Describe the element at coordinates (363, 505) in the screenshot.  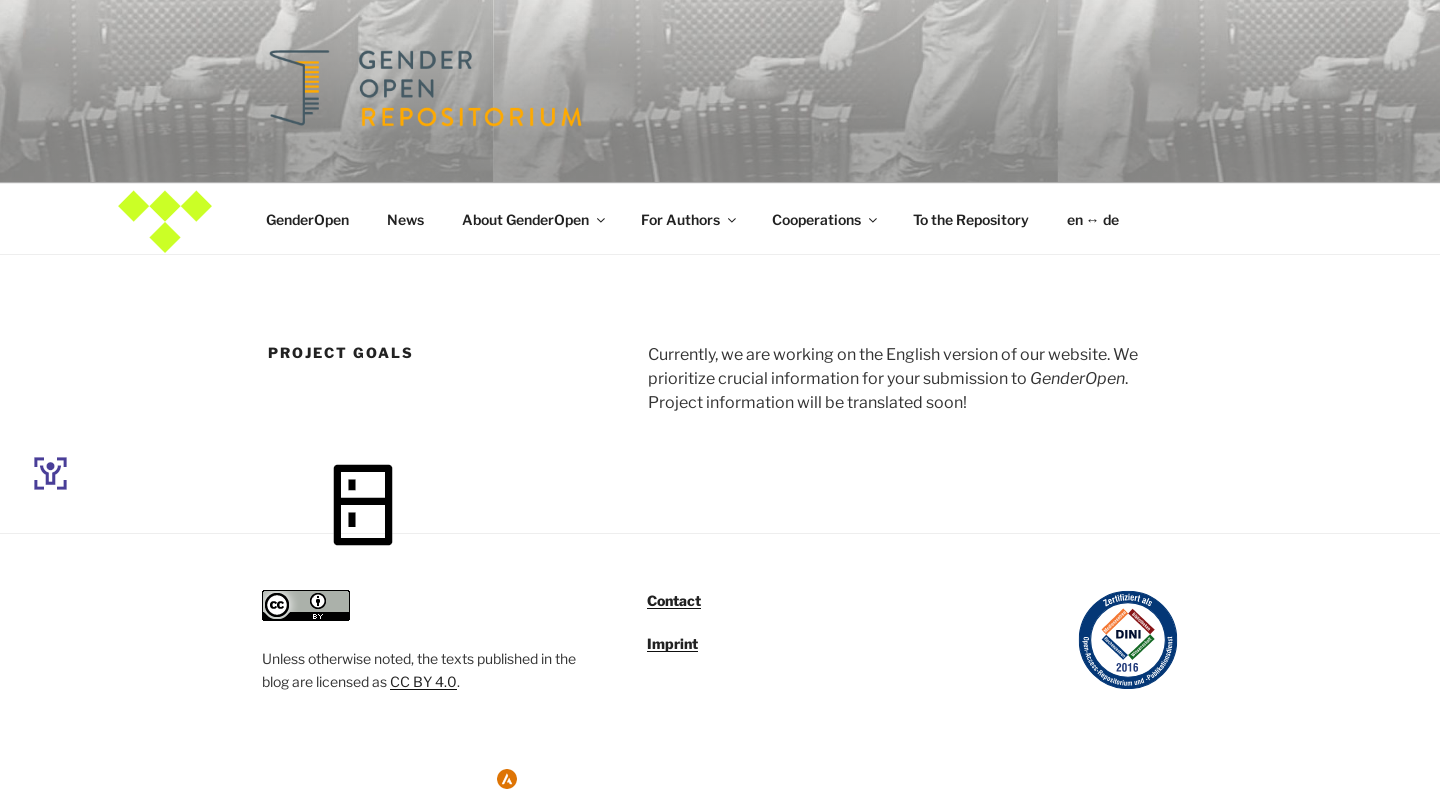
I see `access refrigerator or kitchen appliance controls` at that location.